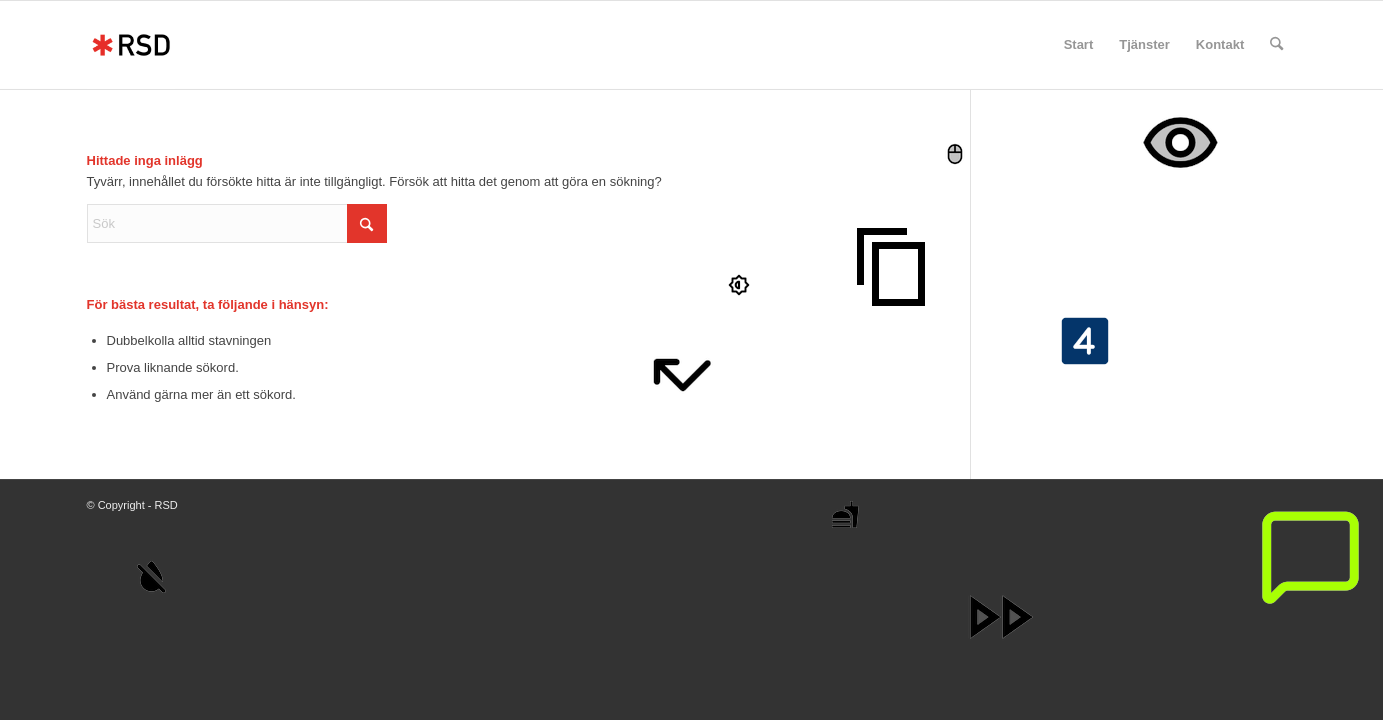  What do you see at coordinates (1310, 555) in the screenshot?
I see `open chat or messaging` at bounding box center [1310, 555].